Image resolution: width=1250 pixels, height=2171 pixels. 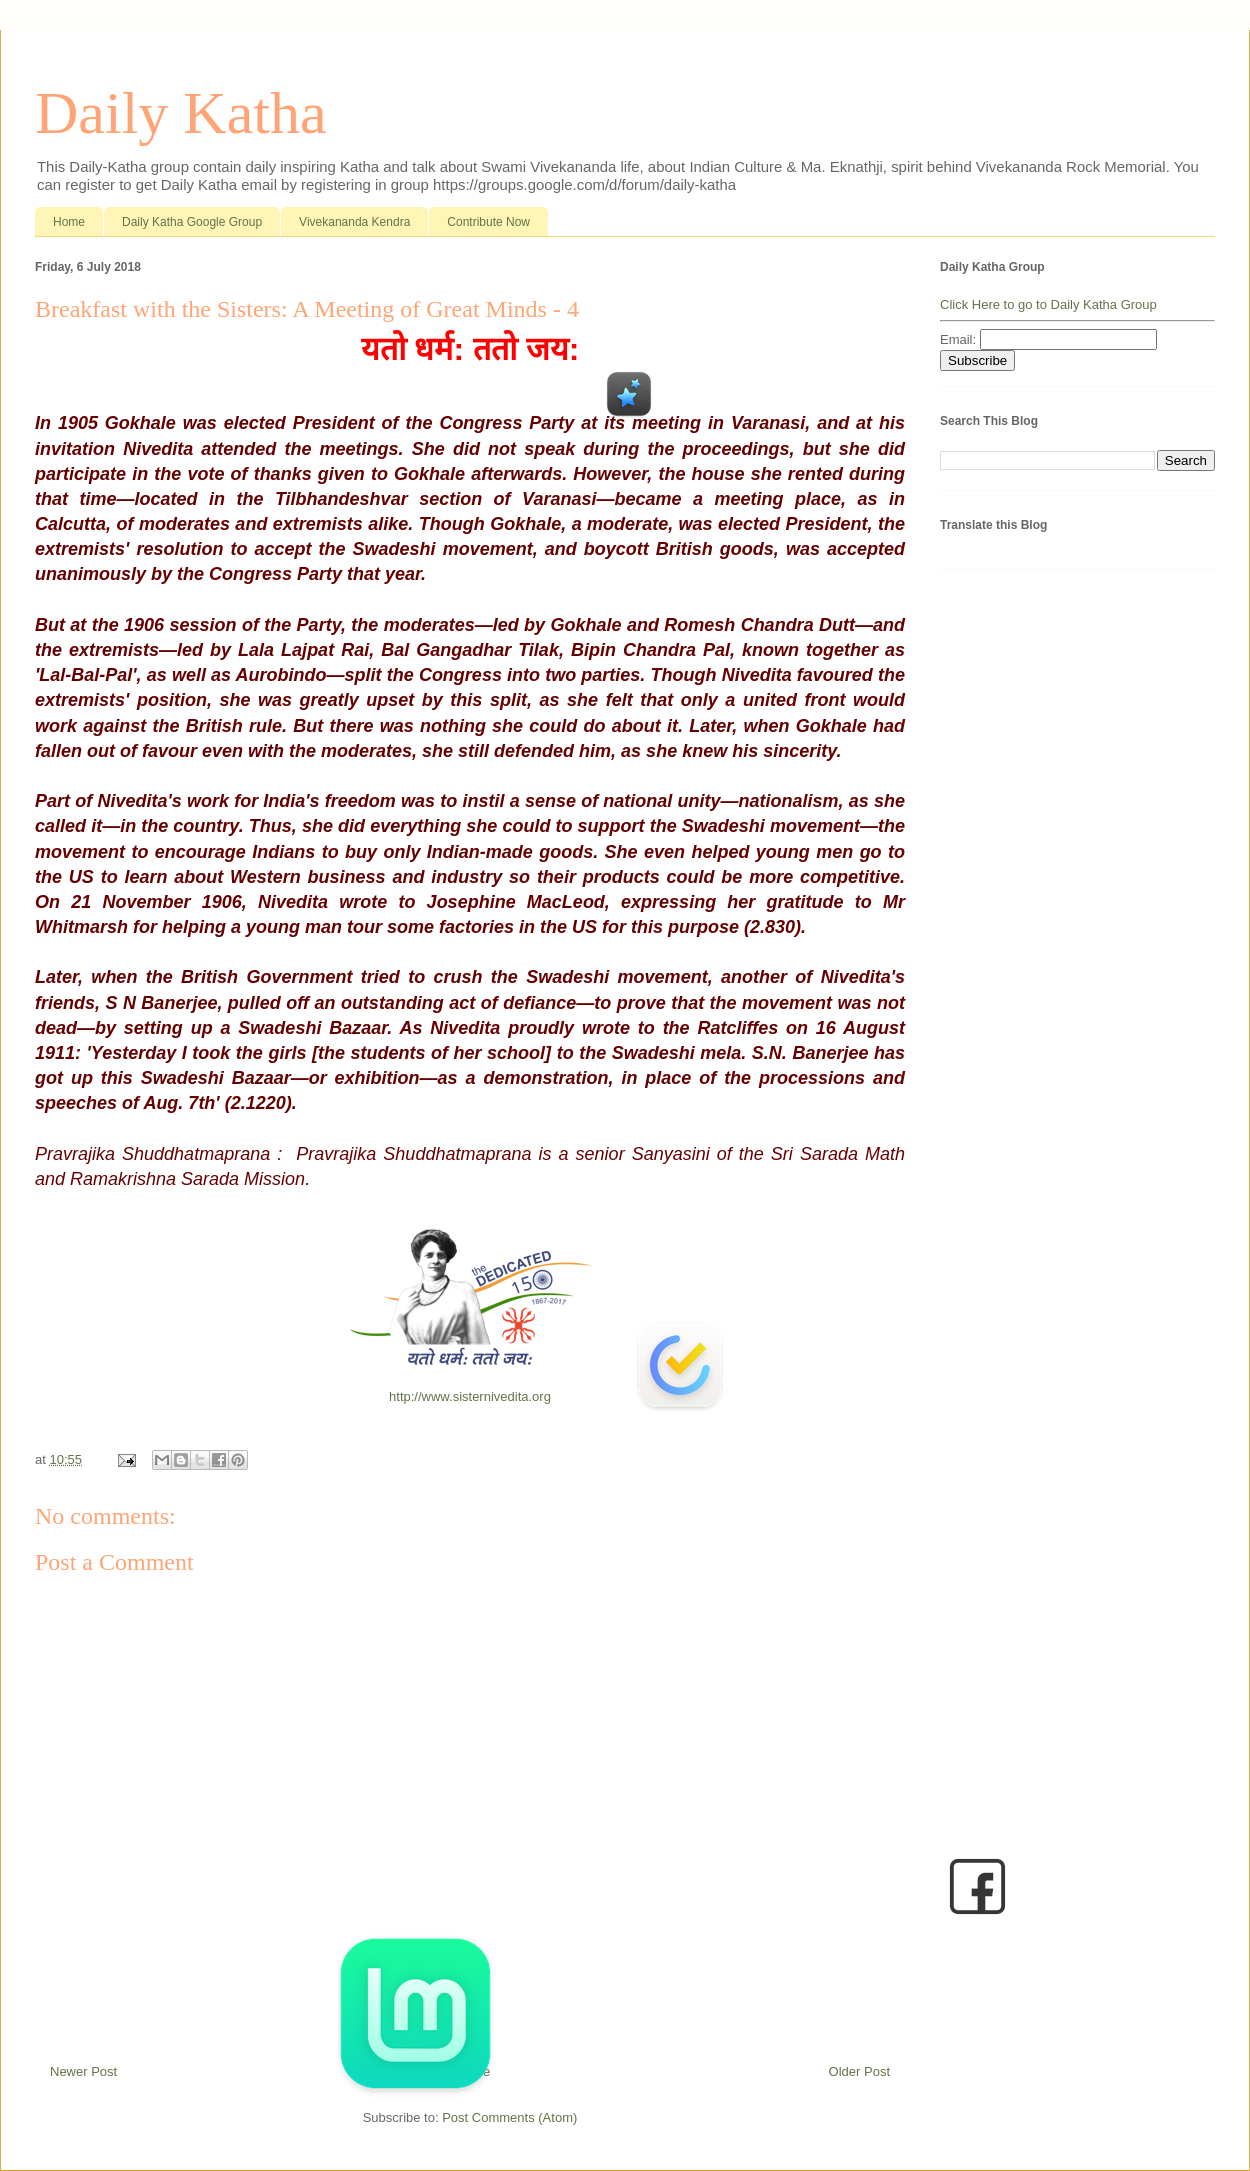 What do you see at coordinates (977, 1886) in the screenshot?
I see `connect your Facebook account` at bounding box center [977, 1886].